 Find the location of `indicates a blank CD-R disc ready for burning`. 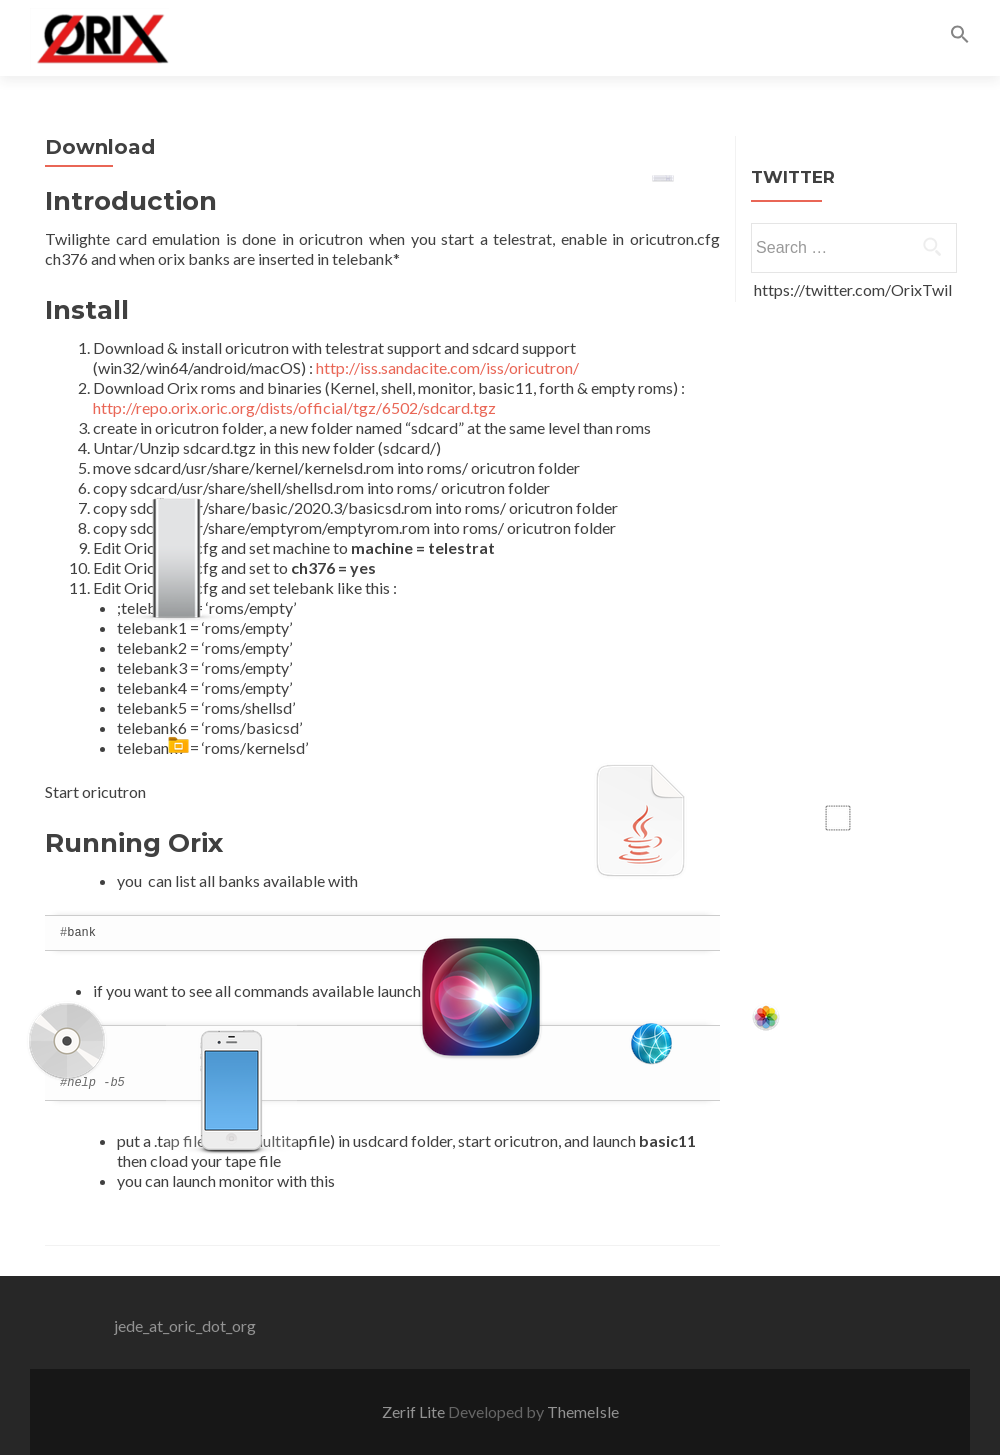

indicates a blank CD-R disc ready for burning is located at coordinates (67, 1041).